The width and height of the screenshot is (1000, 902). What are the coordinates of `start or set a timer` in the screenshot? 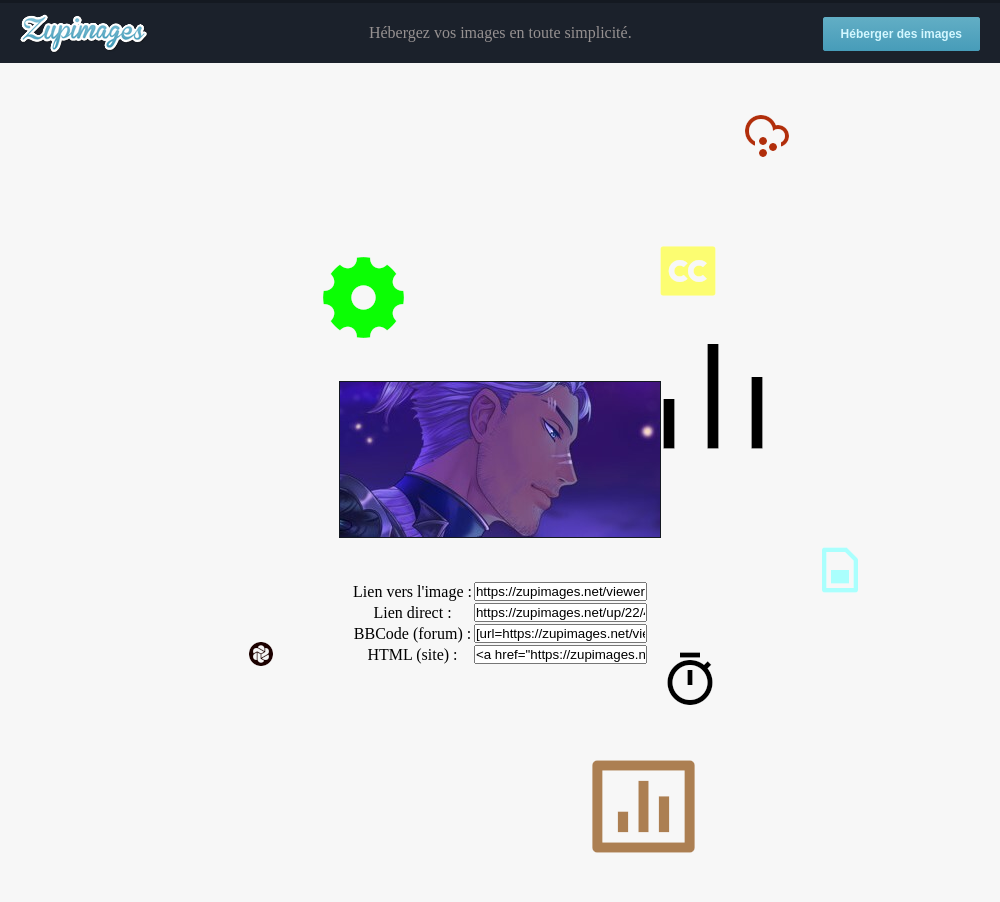 It's located at (690, 680).